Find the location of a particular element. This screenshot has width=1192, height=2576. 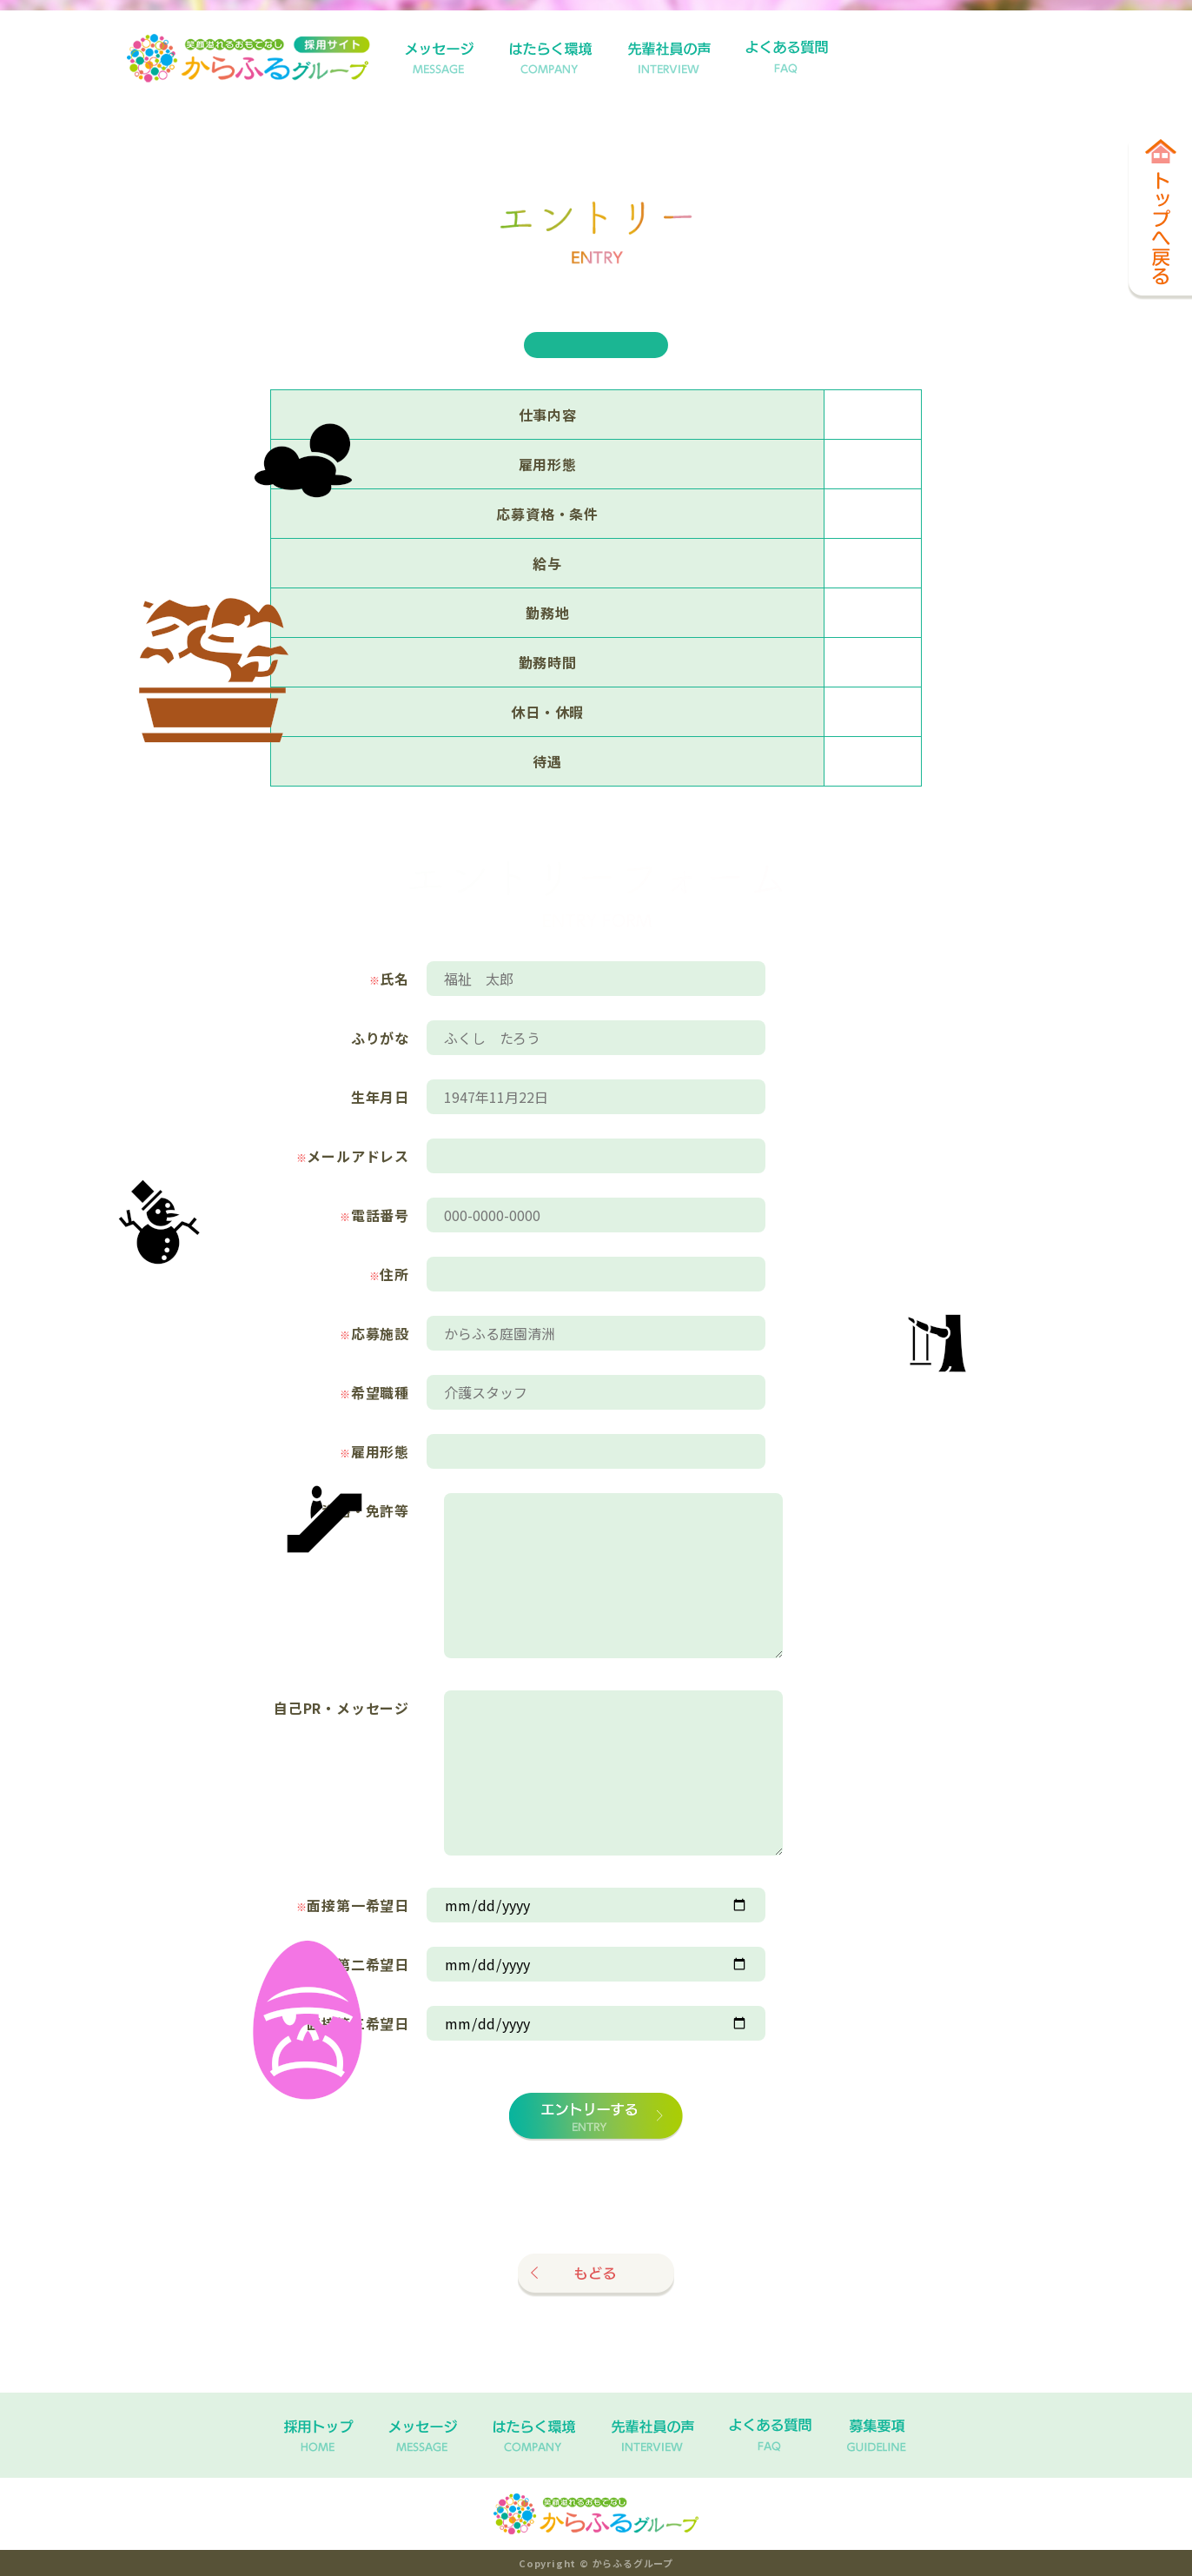

view current weather conditions is located at coordinates (303, 462).